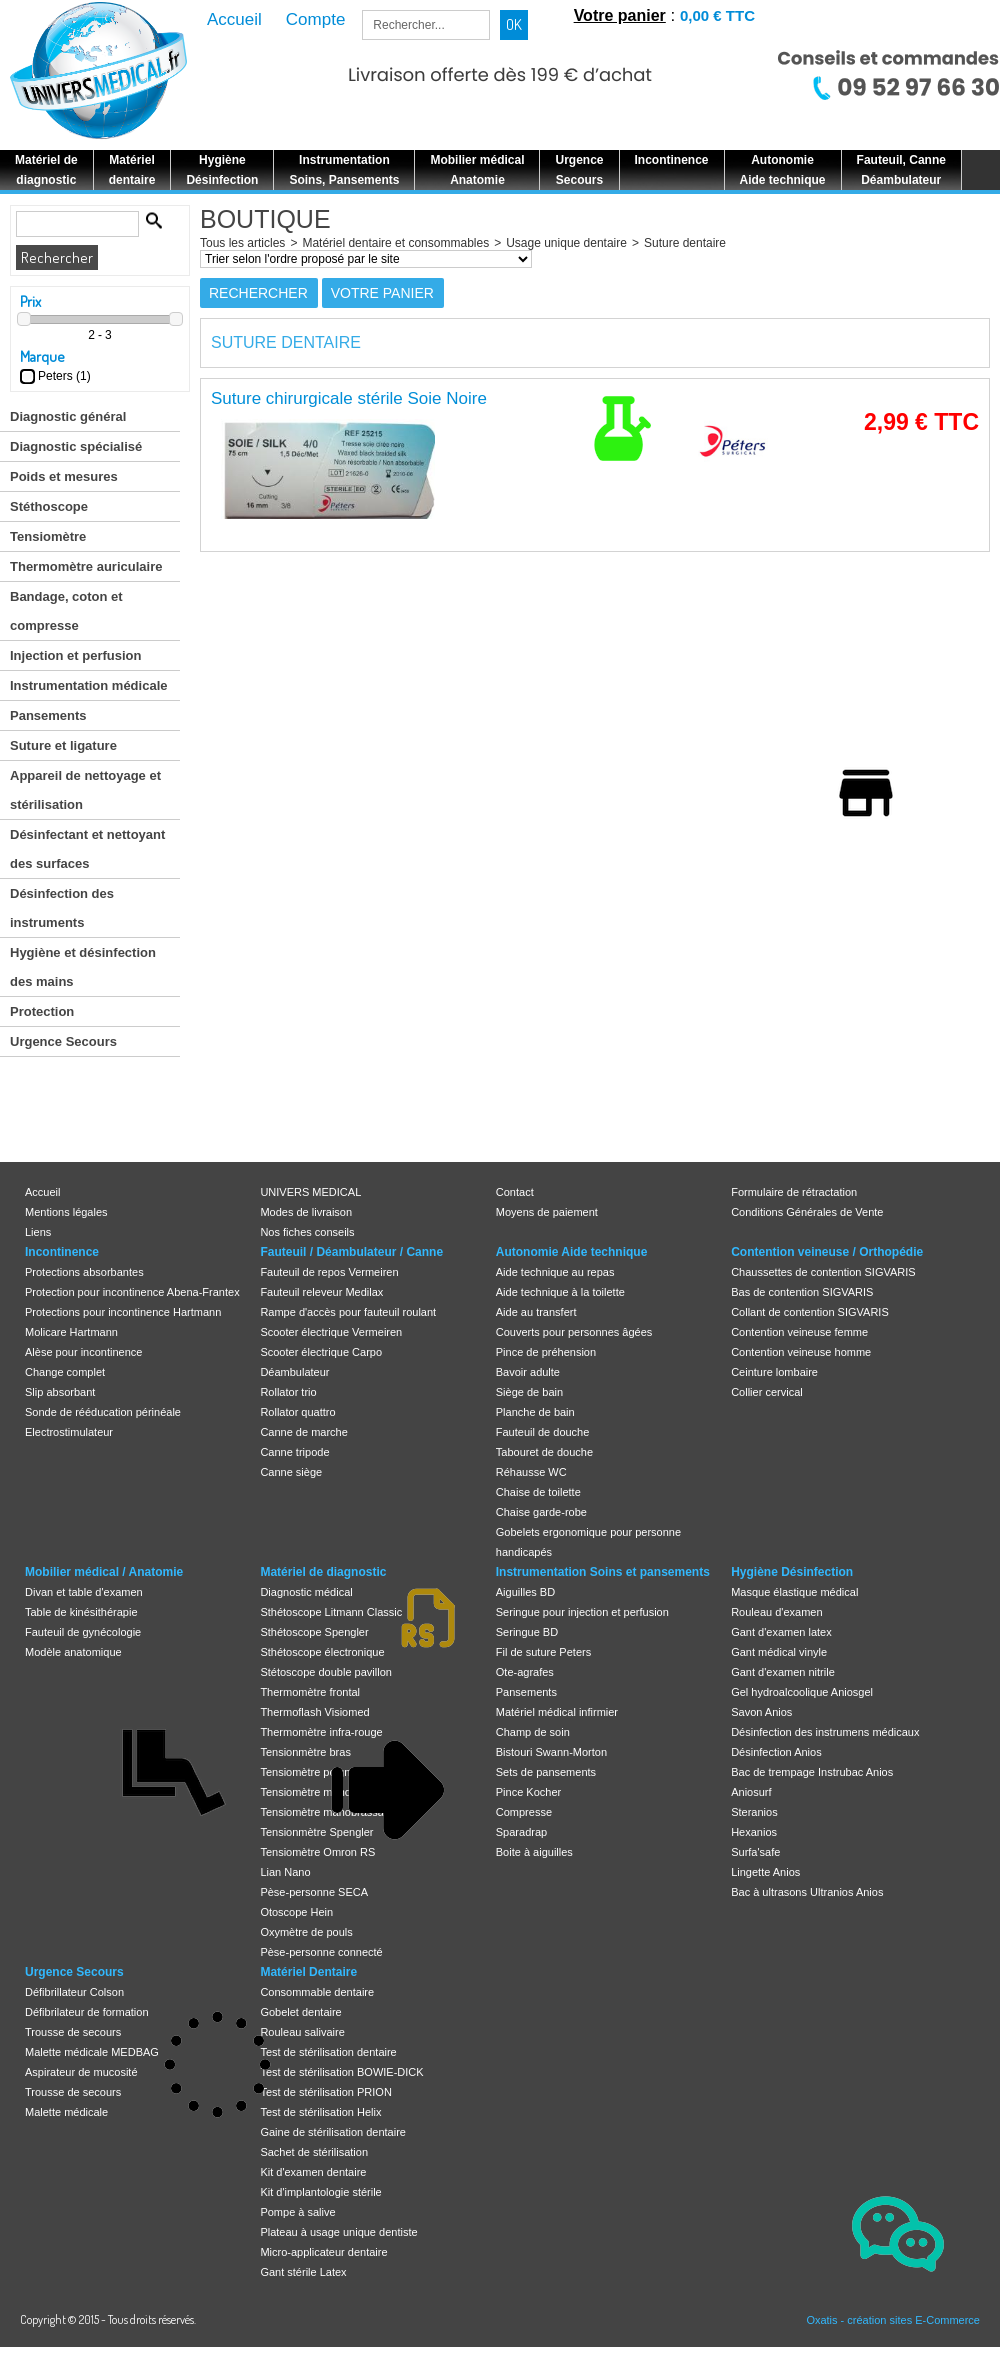 The height and width of the screenshot is (2363, 1000). Describe the element at coordinates (389, 1790) in the screenshot. I see `skip to end or last item` at that location.